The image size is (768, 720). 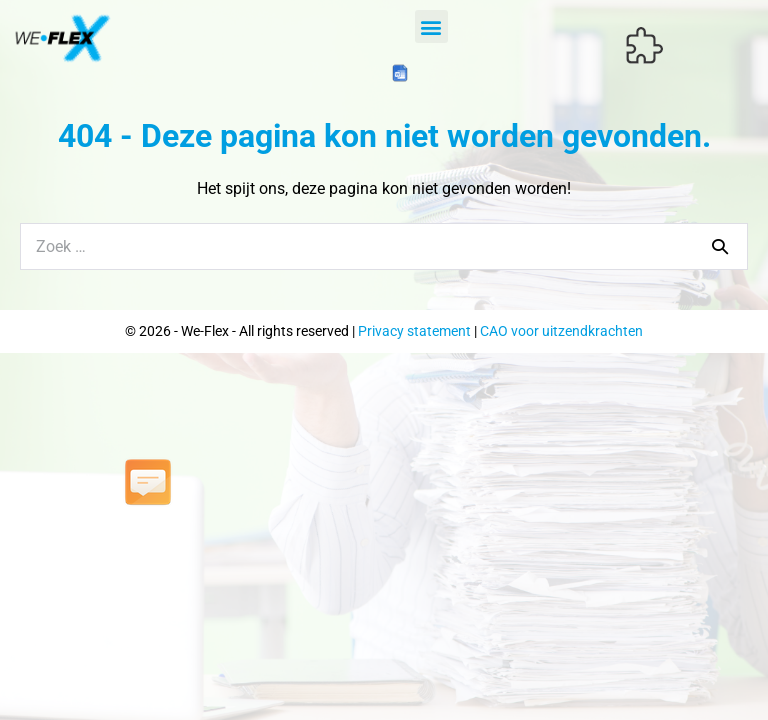 What do you see at coordinates (643, 46) in the screenshot?
I see `manage browser extensions` at bounding box center [643, 46].